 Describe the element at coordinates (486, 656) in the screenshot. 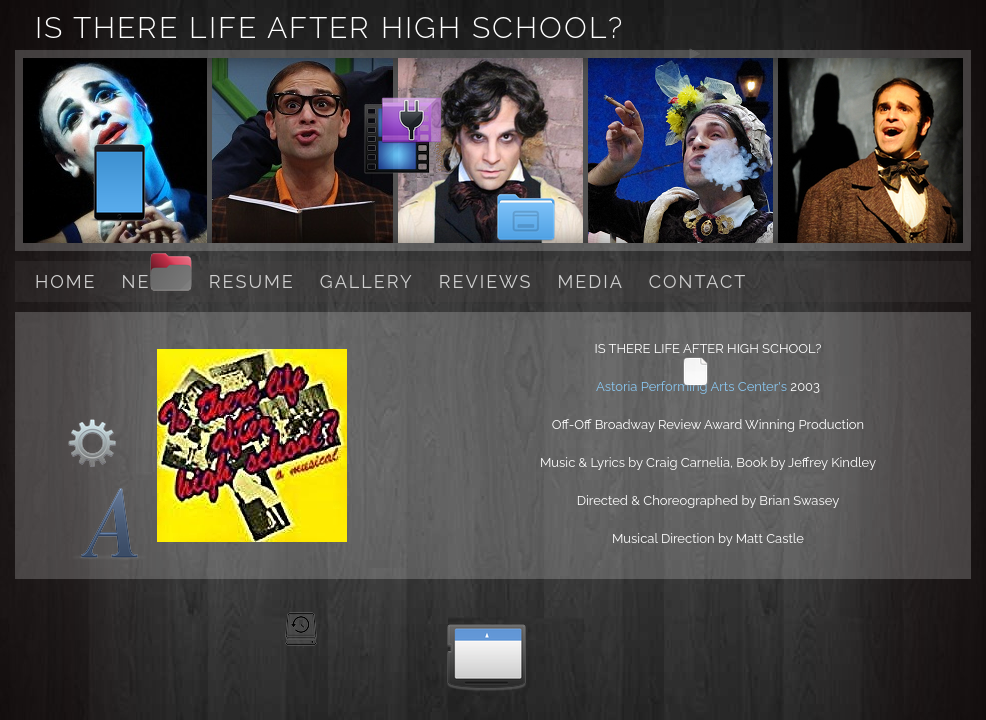

I see `open adobe xd application` at that location.